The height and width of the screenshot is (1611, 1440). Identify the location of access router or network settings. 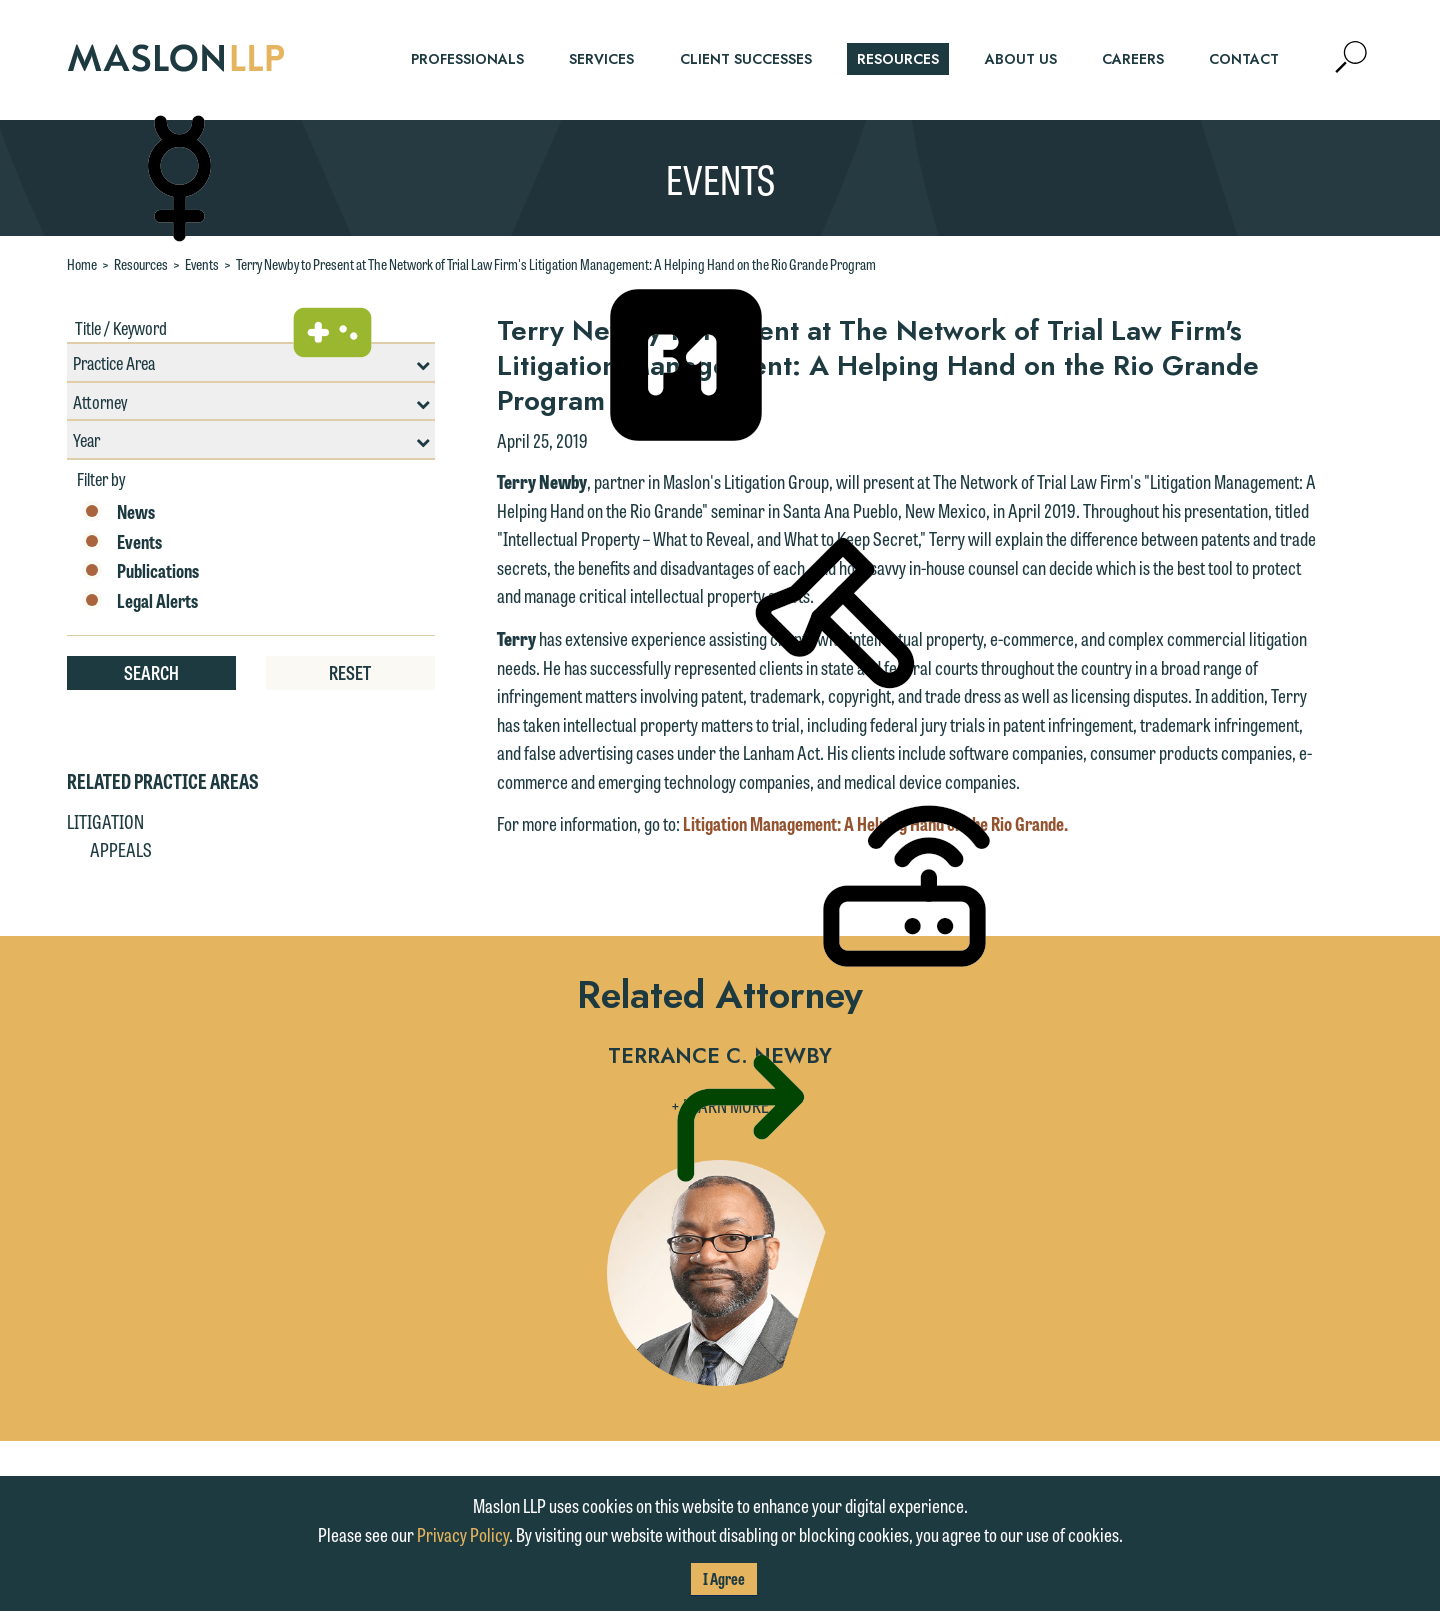
(904, 885).